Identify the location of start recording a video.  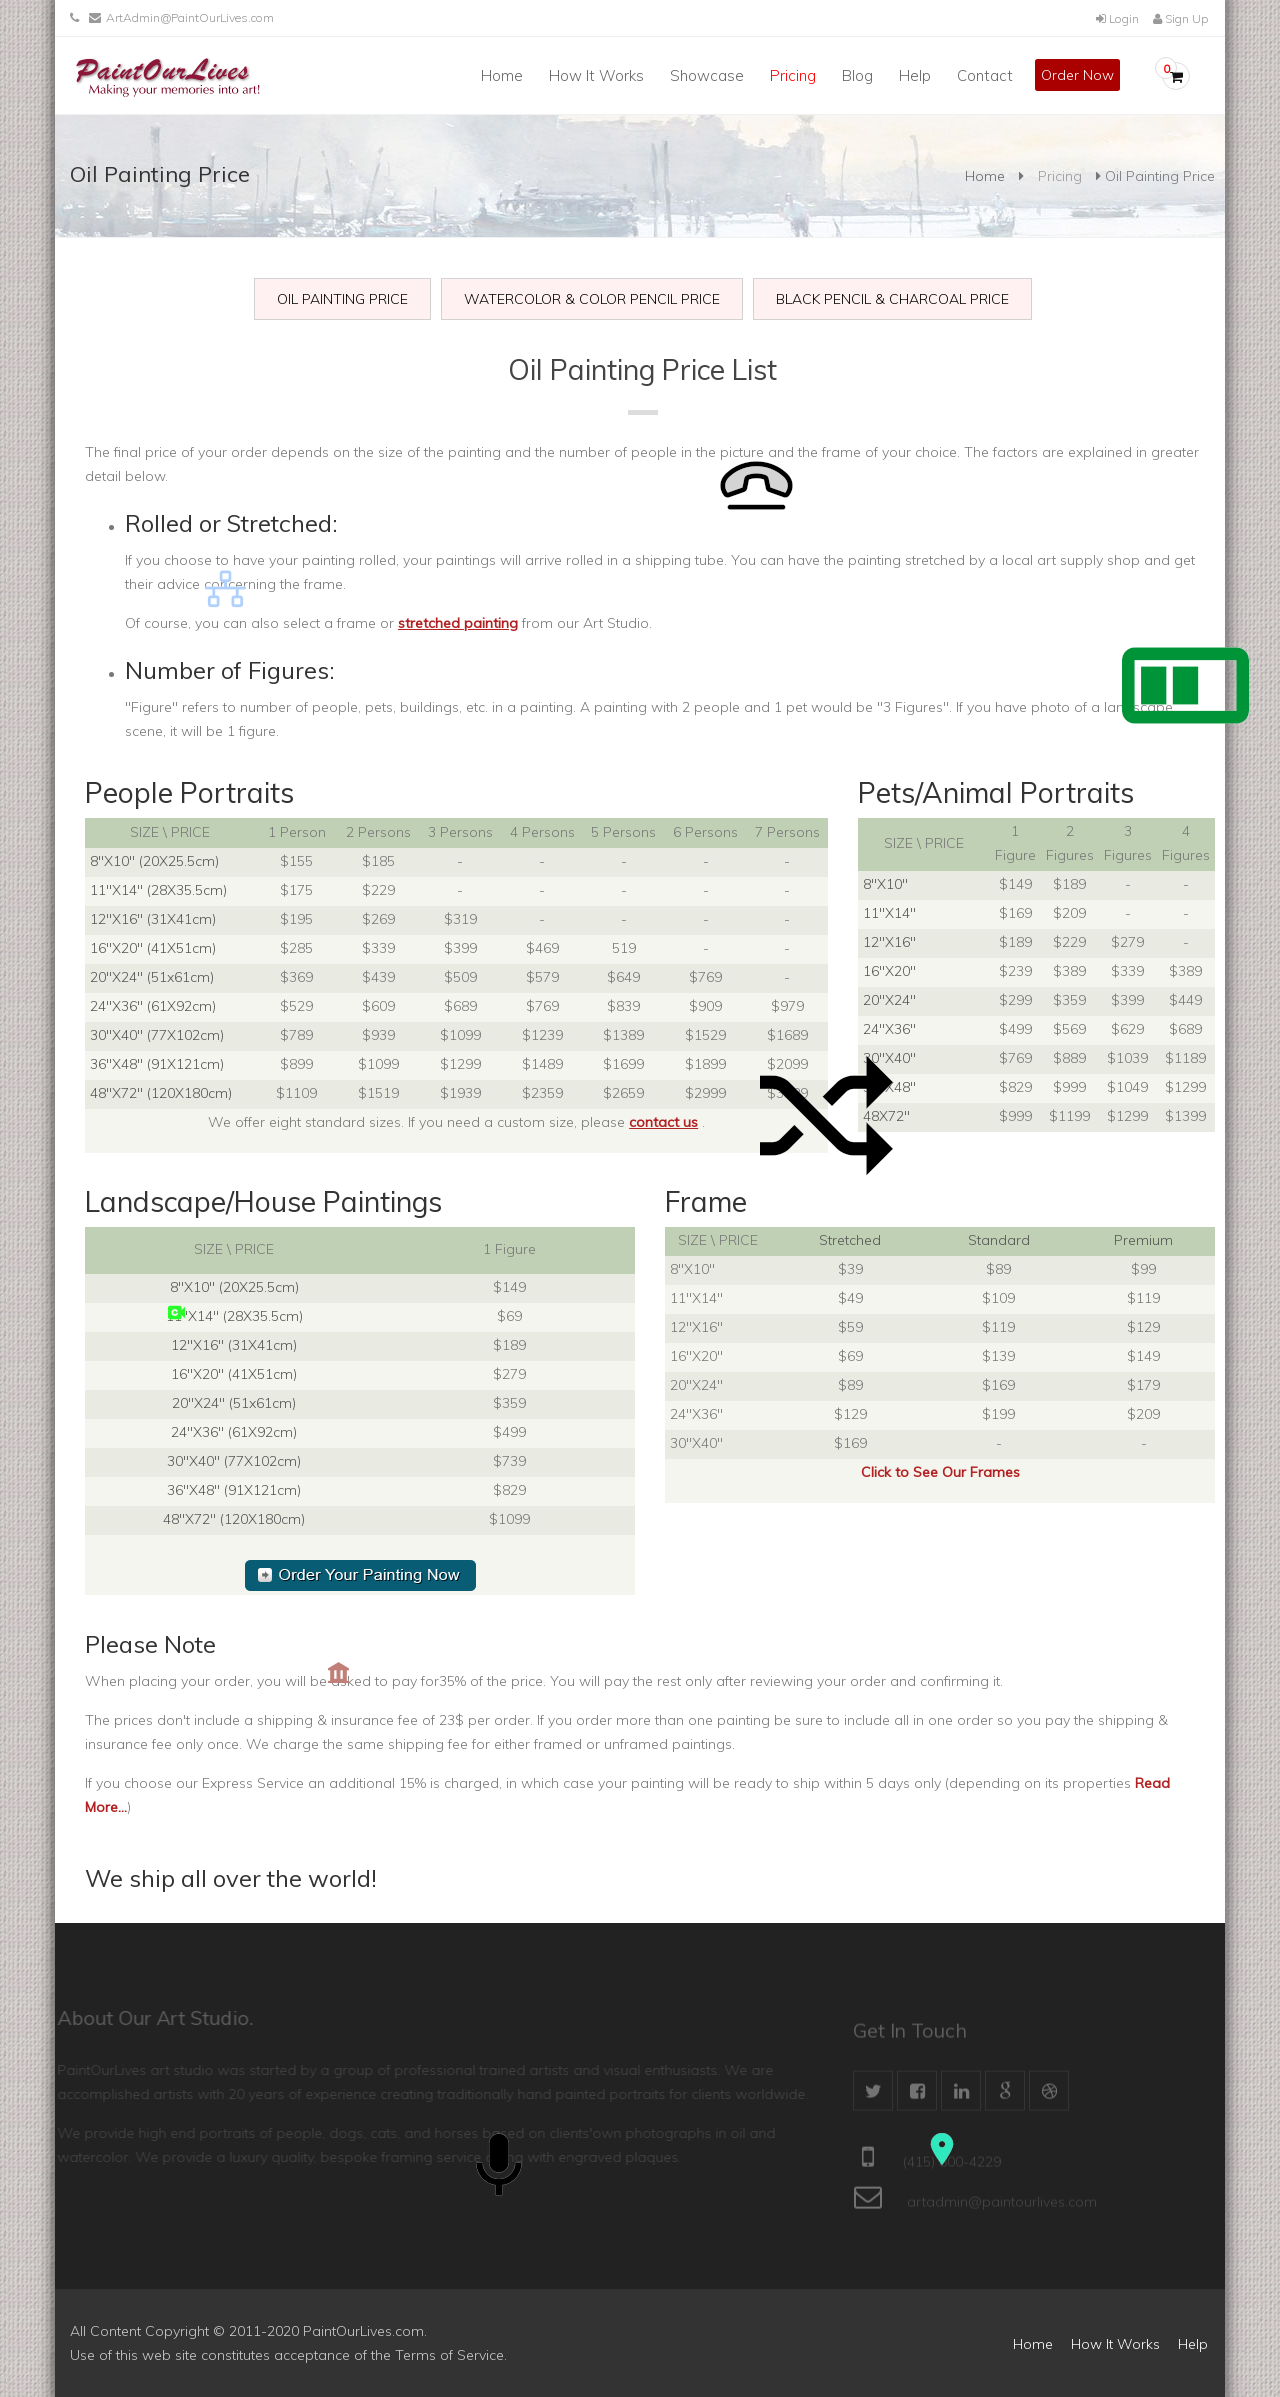
(176, 1312).